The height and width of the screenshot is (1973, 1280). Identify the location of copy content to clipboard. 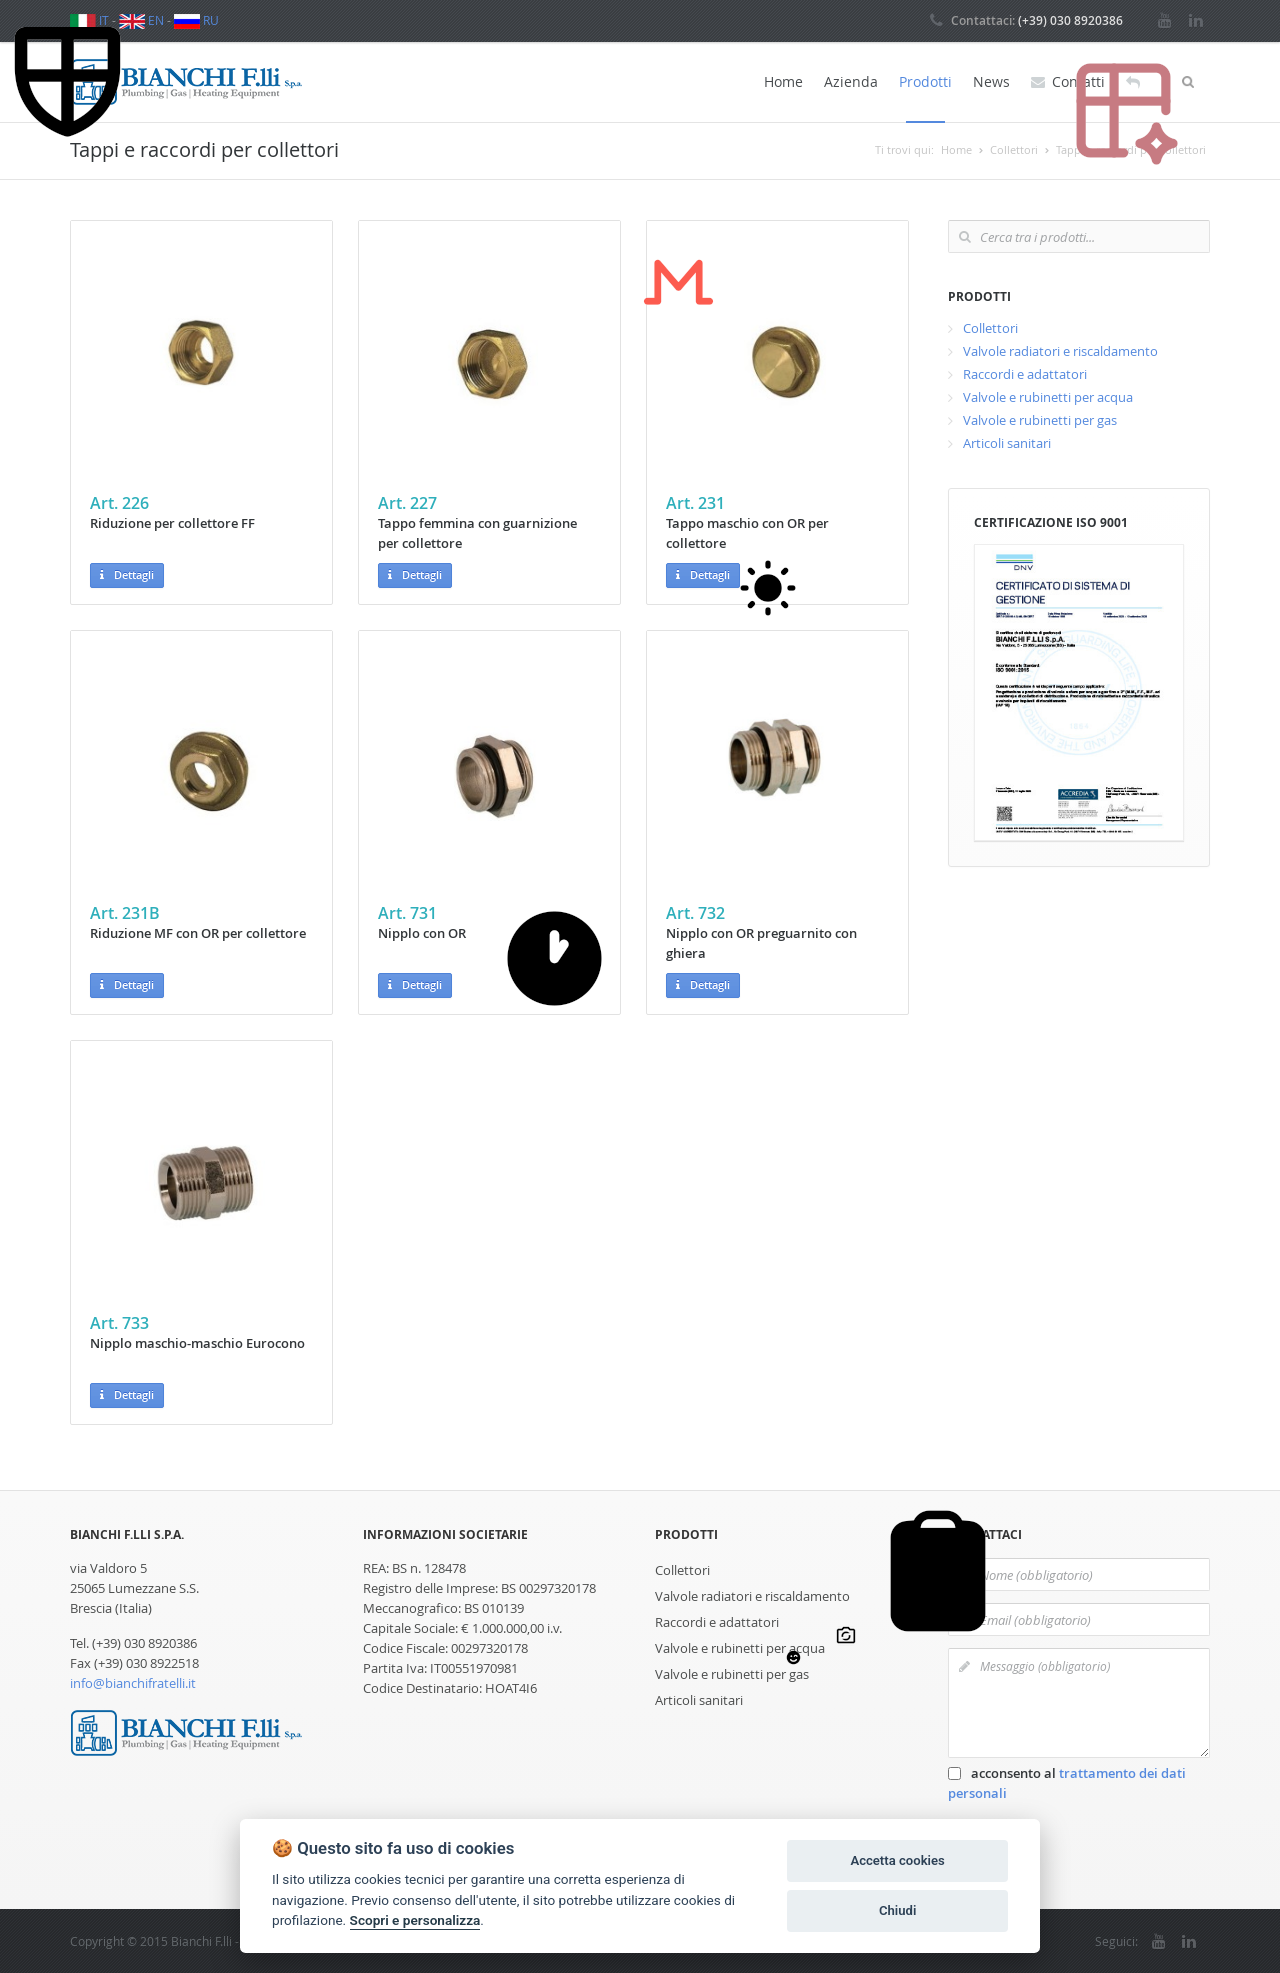
(938, 1571).